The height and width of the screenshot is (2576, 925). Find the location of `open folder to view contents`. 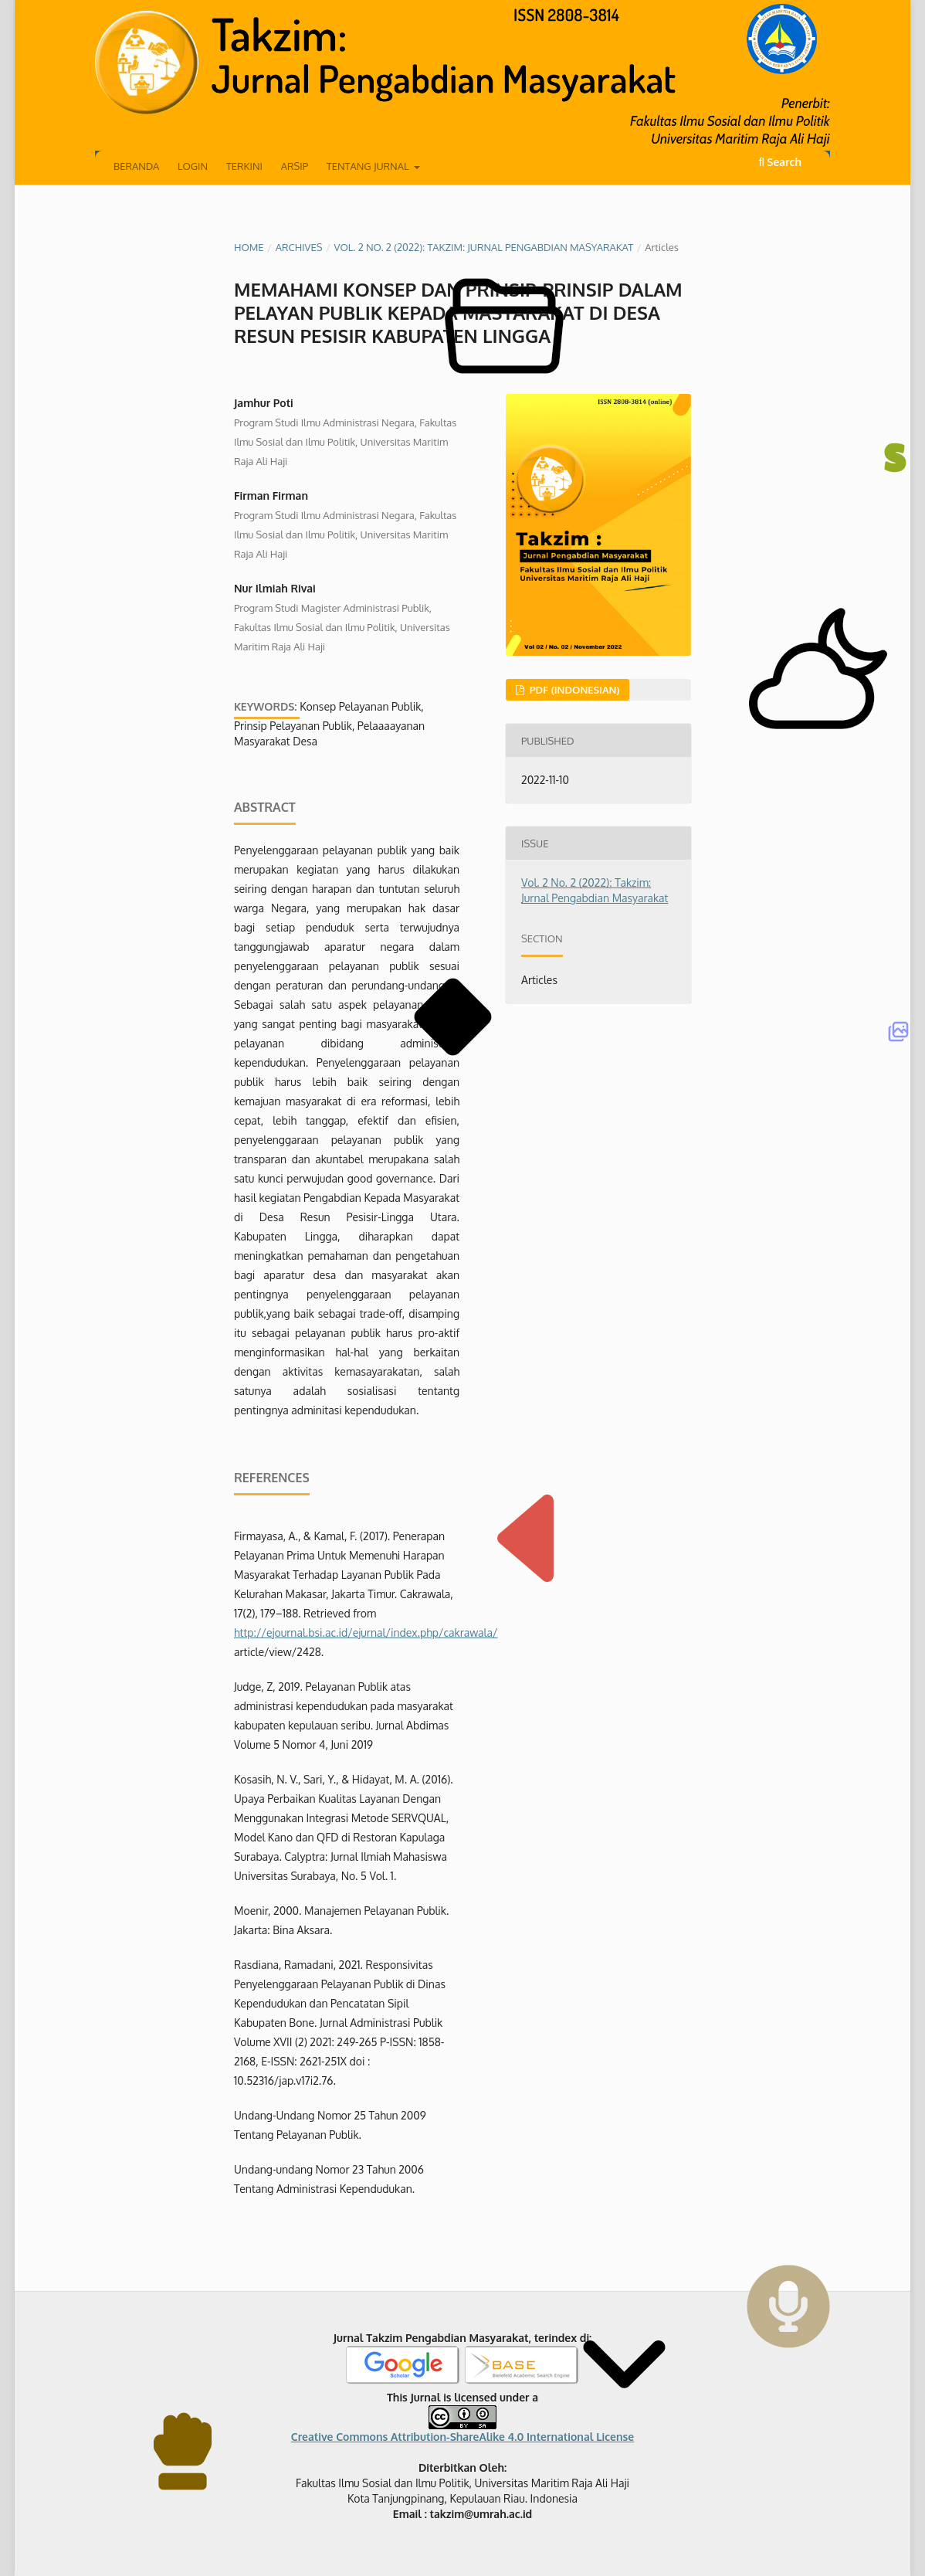

open folder to view contents is located at coordinates (504, 326).